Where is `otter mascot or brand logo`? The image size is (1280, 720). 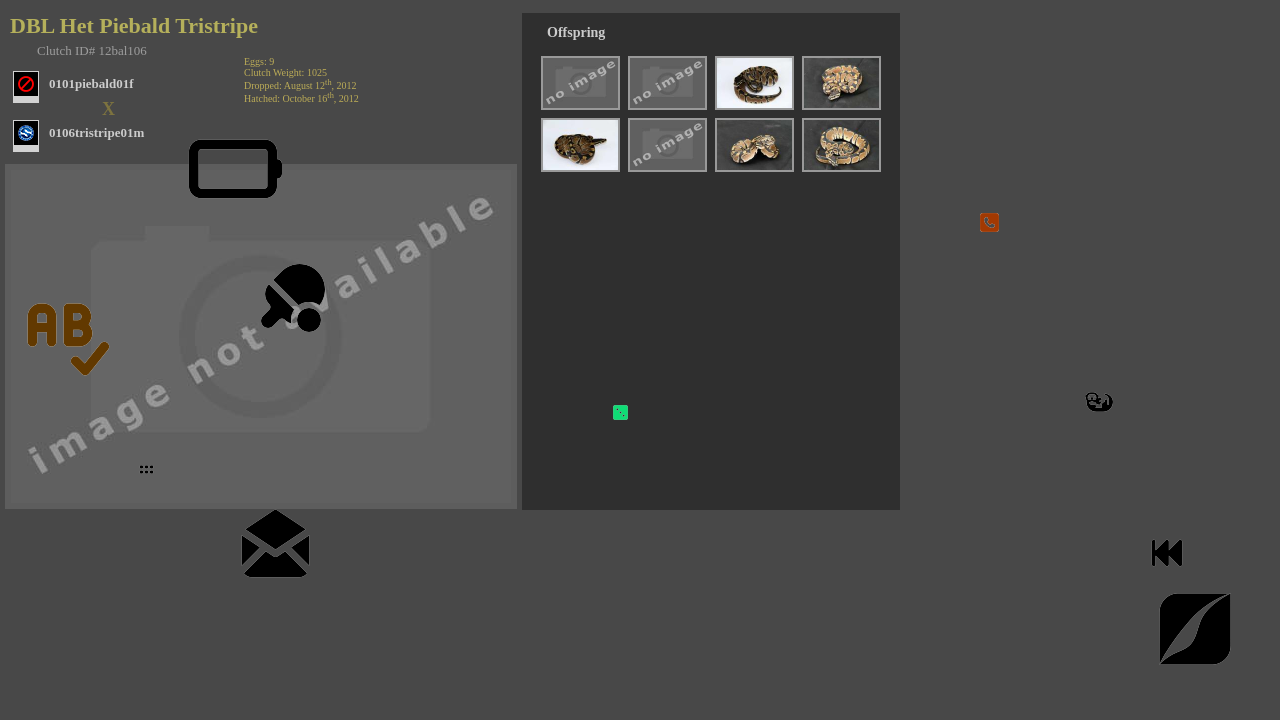 otter mascot or brand logo is located at coordinates (1099, 402).